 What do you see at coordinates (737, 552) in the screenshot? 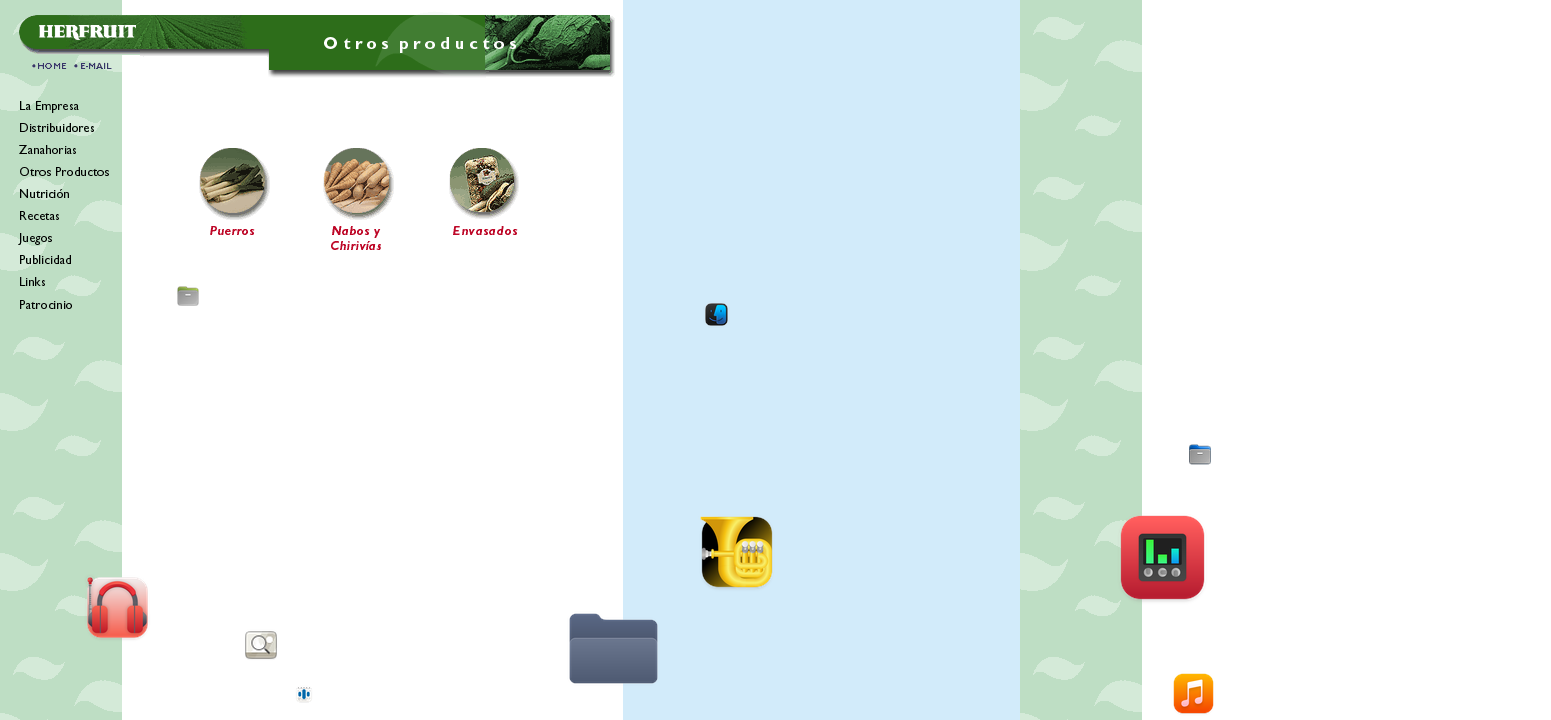
I see `open Tuba, a Mastodon and Fediverse client` at bounding box center [737, 552].